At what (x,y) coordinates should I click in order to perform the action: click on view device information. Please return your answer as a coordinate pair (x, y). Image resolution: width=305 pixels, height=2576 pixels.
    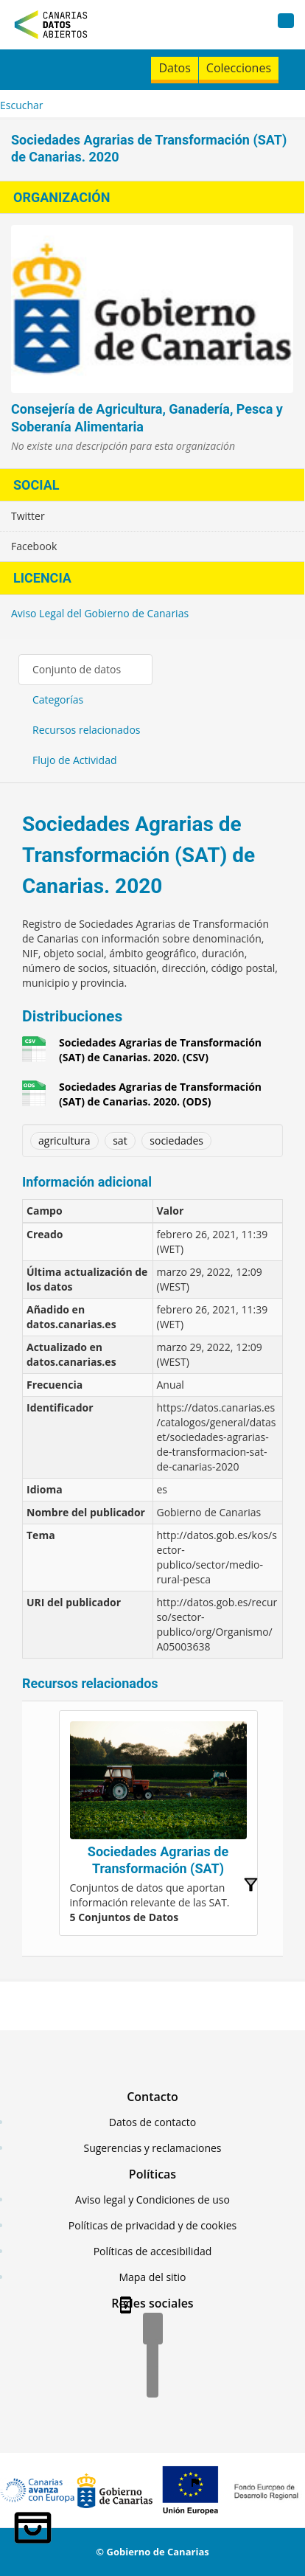
    Looking at the image, I should click on (125, 2305).